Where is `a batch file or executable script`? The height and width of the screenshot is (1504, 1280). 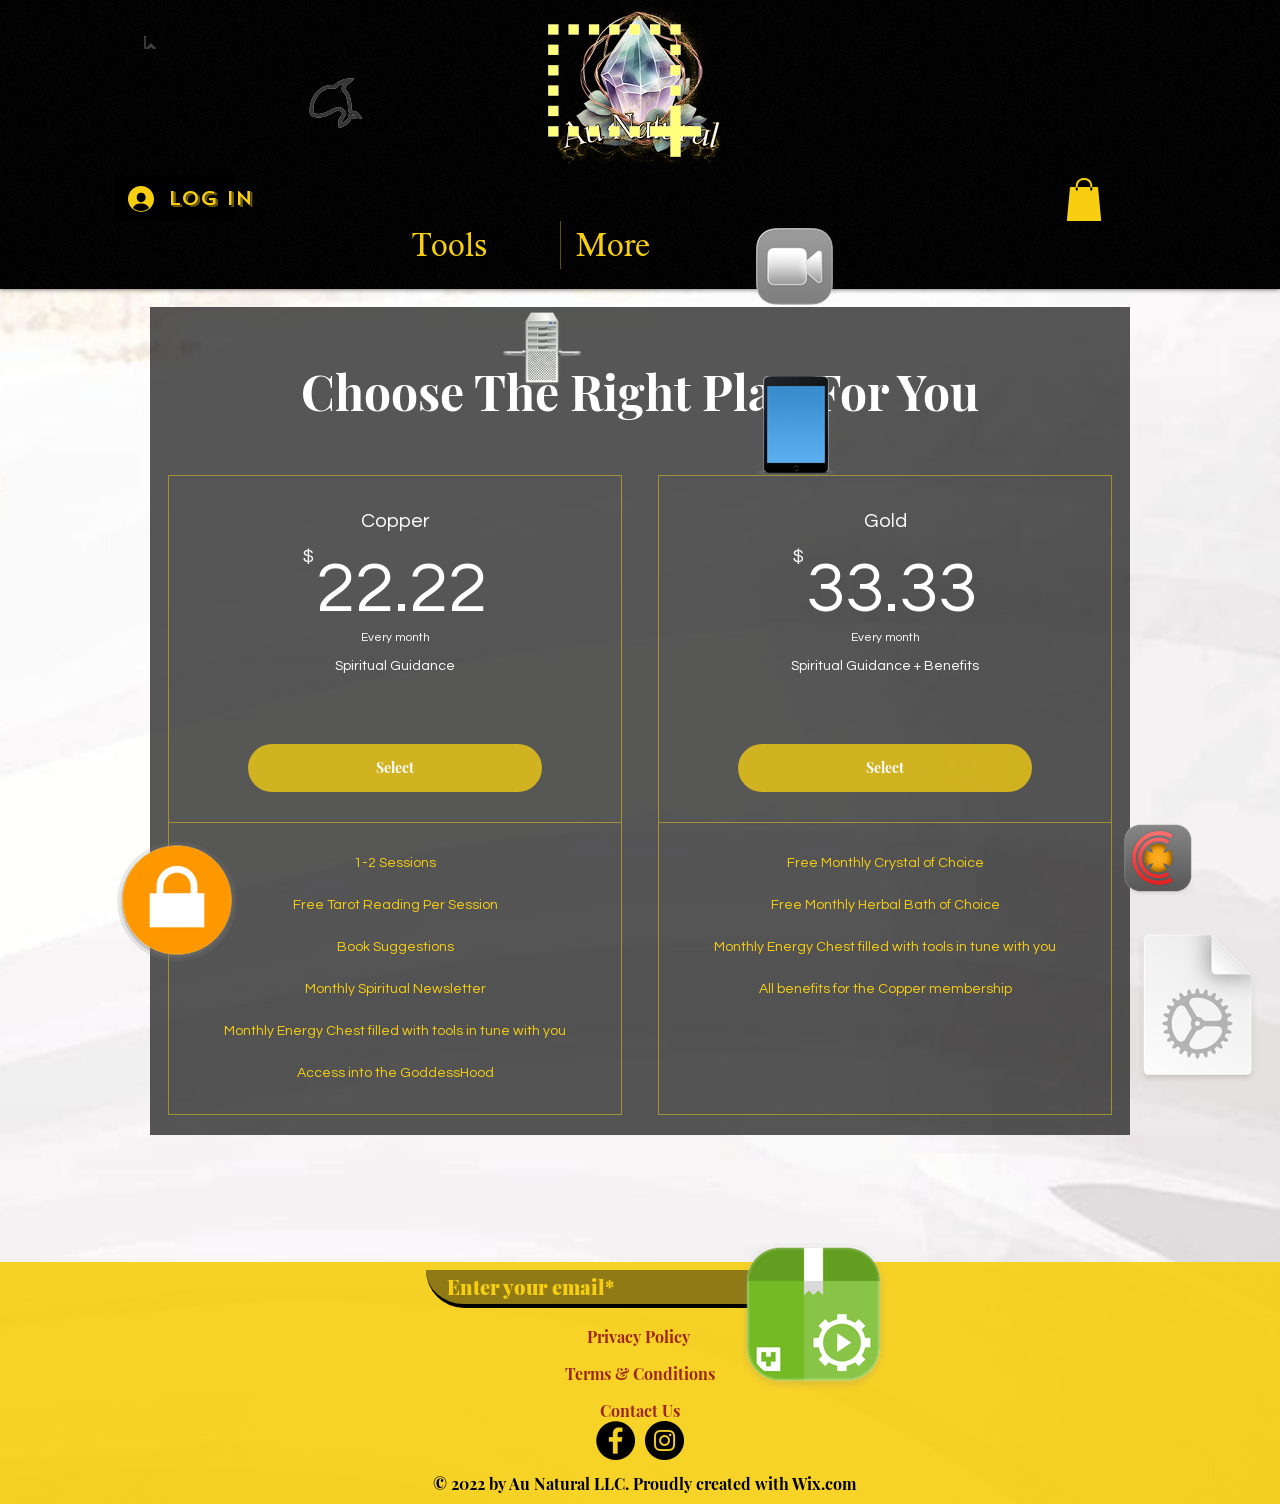
a batch file or executable script is located at coordinates (1197, 1007).